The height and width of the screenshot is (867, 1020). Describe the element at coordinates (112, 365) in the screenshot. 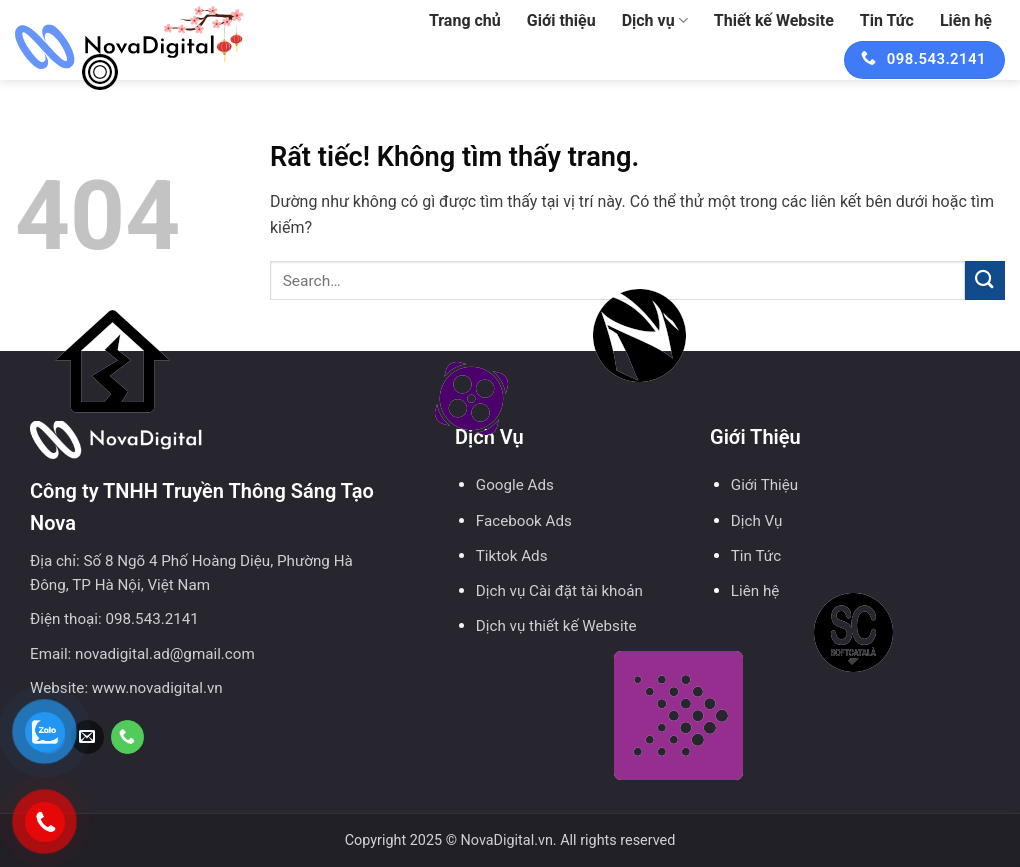

I see `indicates earthquake alert or seismic activity warning` at that location.